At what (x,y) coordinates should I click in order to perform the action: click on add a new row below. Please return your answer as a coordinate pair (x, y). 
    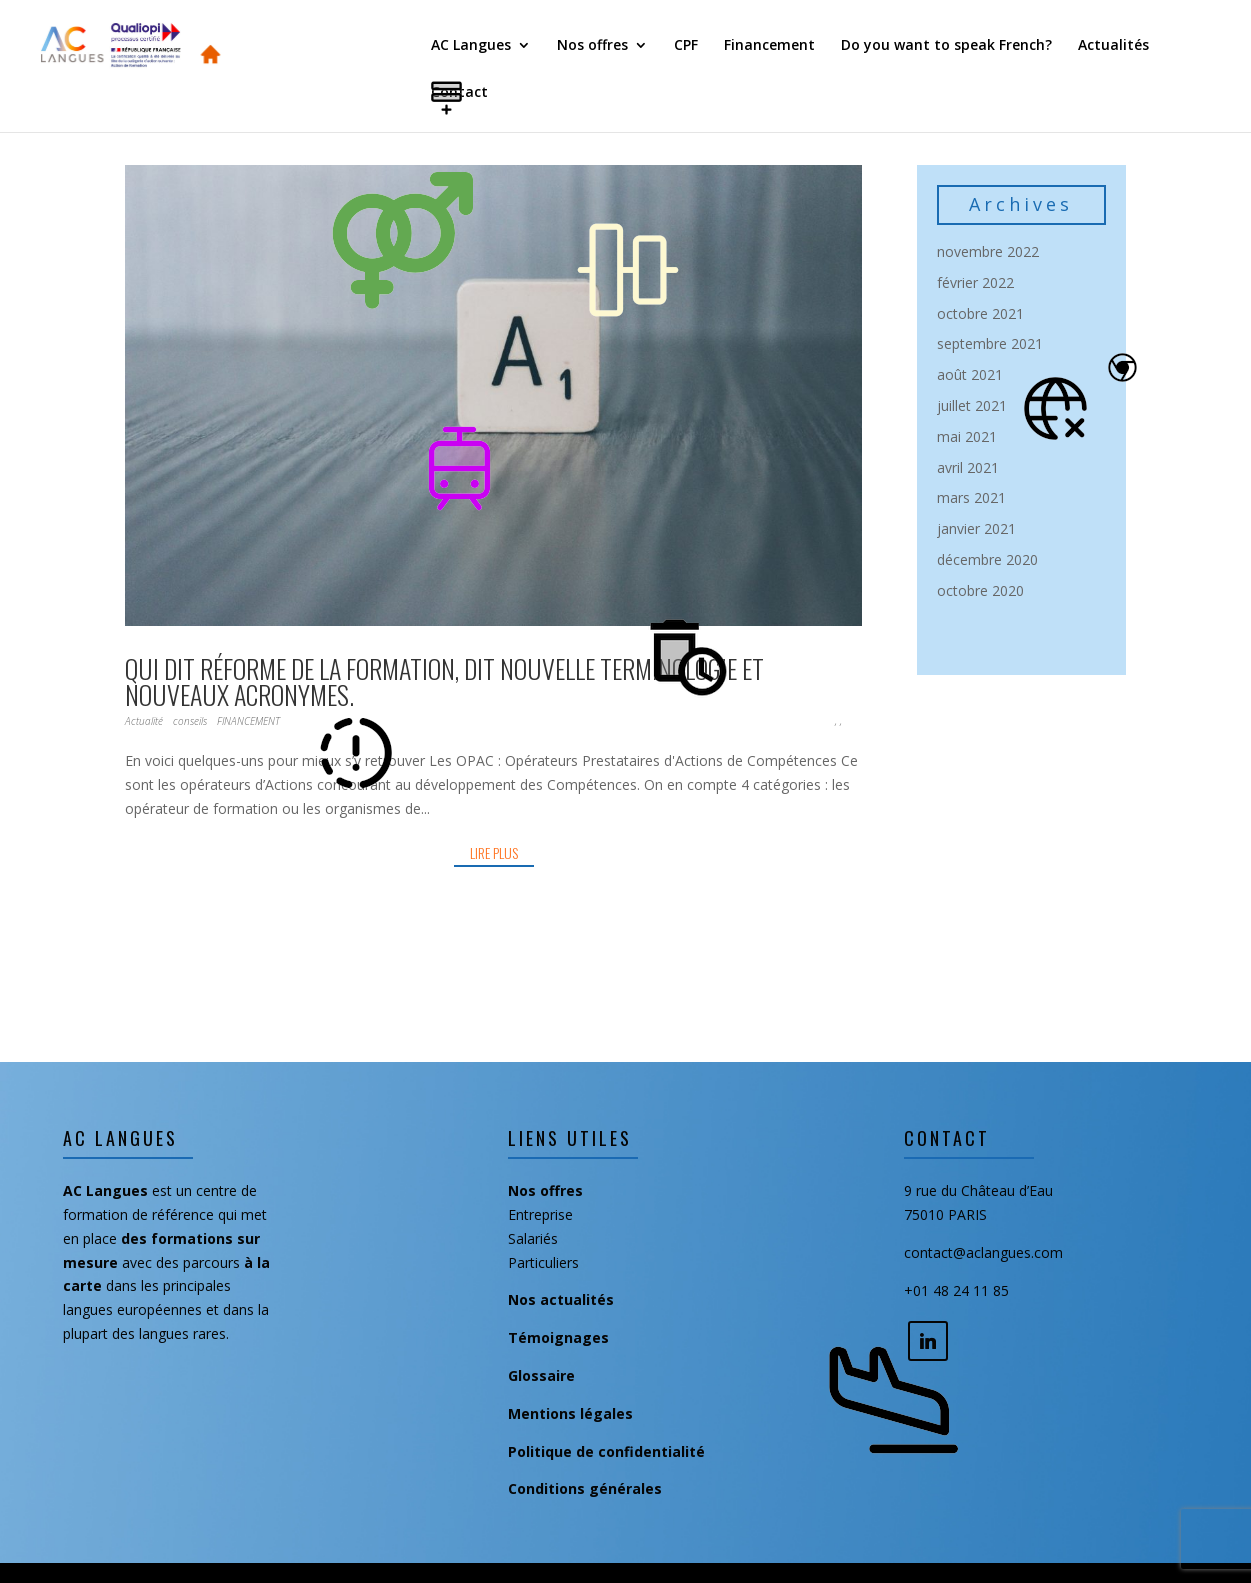
    Looking at the image, I should click on (446, 95).